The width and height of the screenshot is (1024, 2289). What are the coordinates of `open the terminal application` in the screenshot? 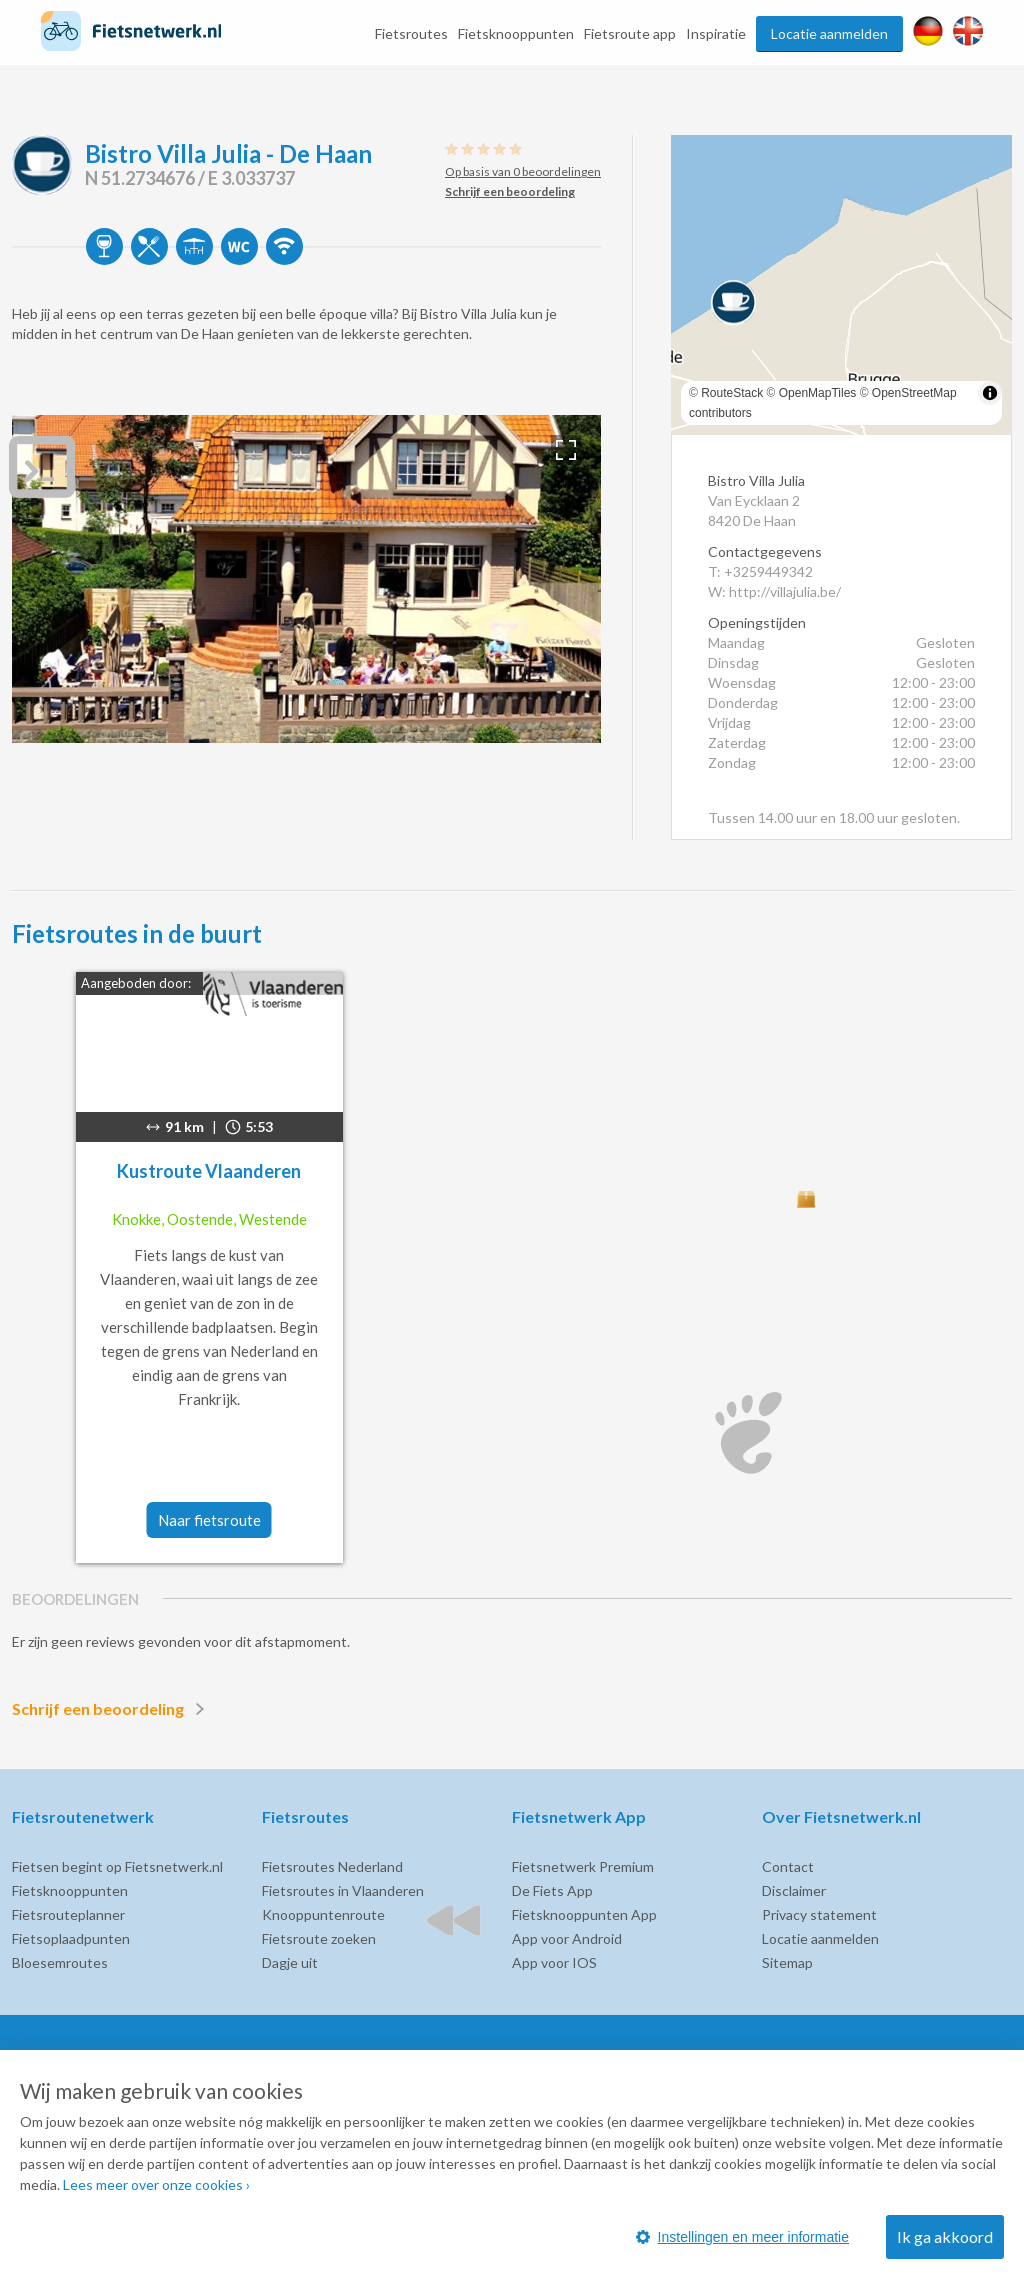 It's located at (42, 469).